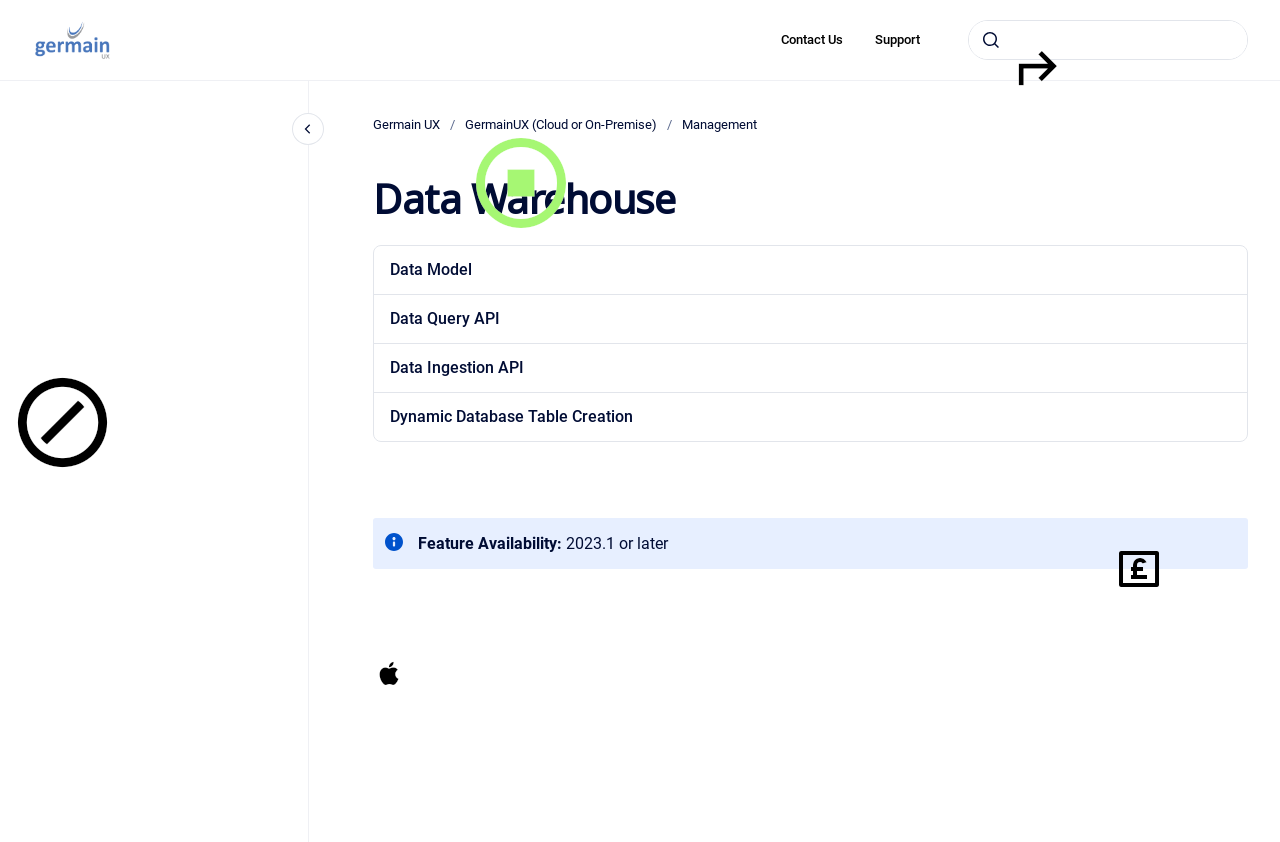 The height and width of the screenshot is (842, 1280). I want to click on forward or share content, so click(1035, 68).